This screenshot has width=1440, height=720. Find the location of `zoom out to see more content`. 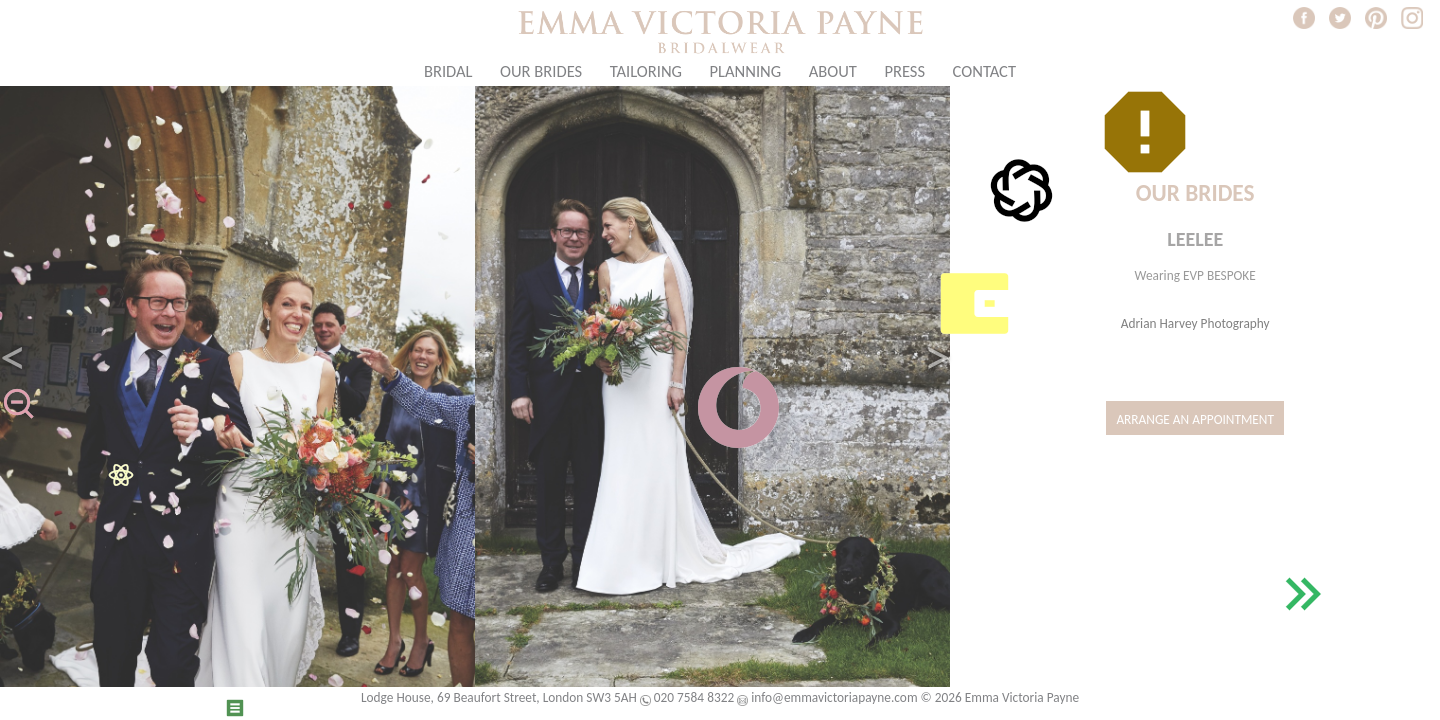

zoom out to see more content is located at coordinates (18, 403).